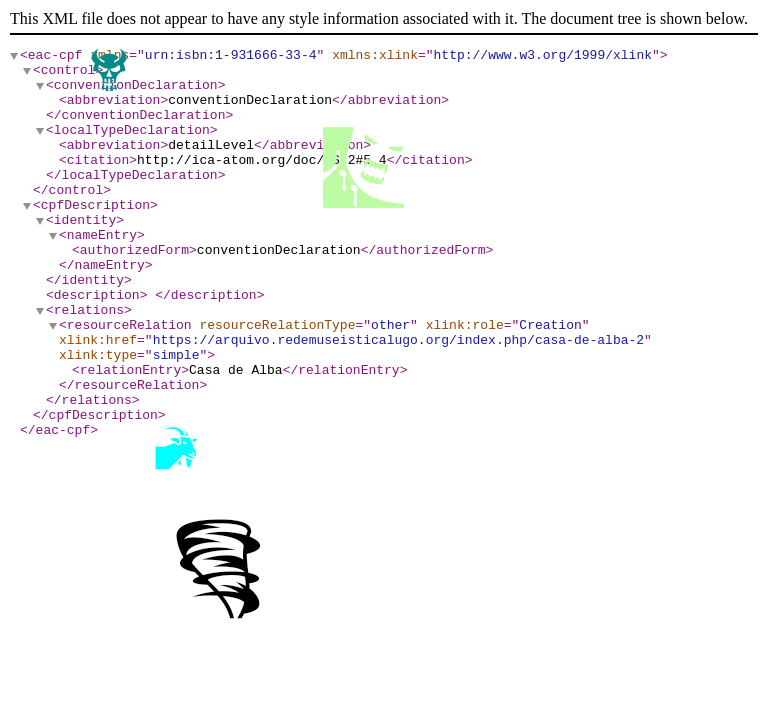 This screenshot has height=720, width=768. What do you see at coordinates (219, 569) in the screenshot?
I see `indicates severe weather alert or tornado warning` at bounding box center [219, 569].